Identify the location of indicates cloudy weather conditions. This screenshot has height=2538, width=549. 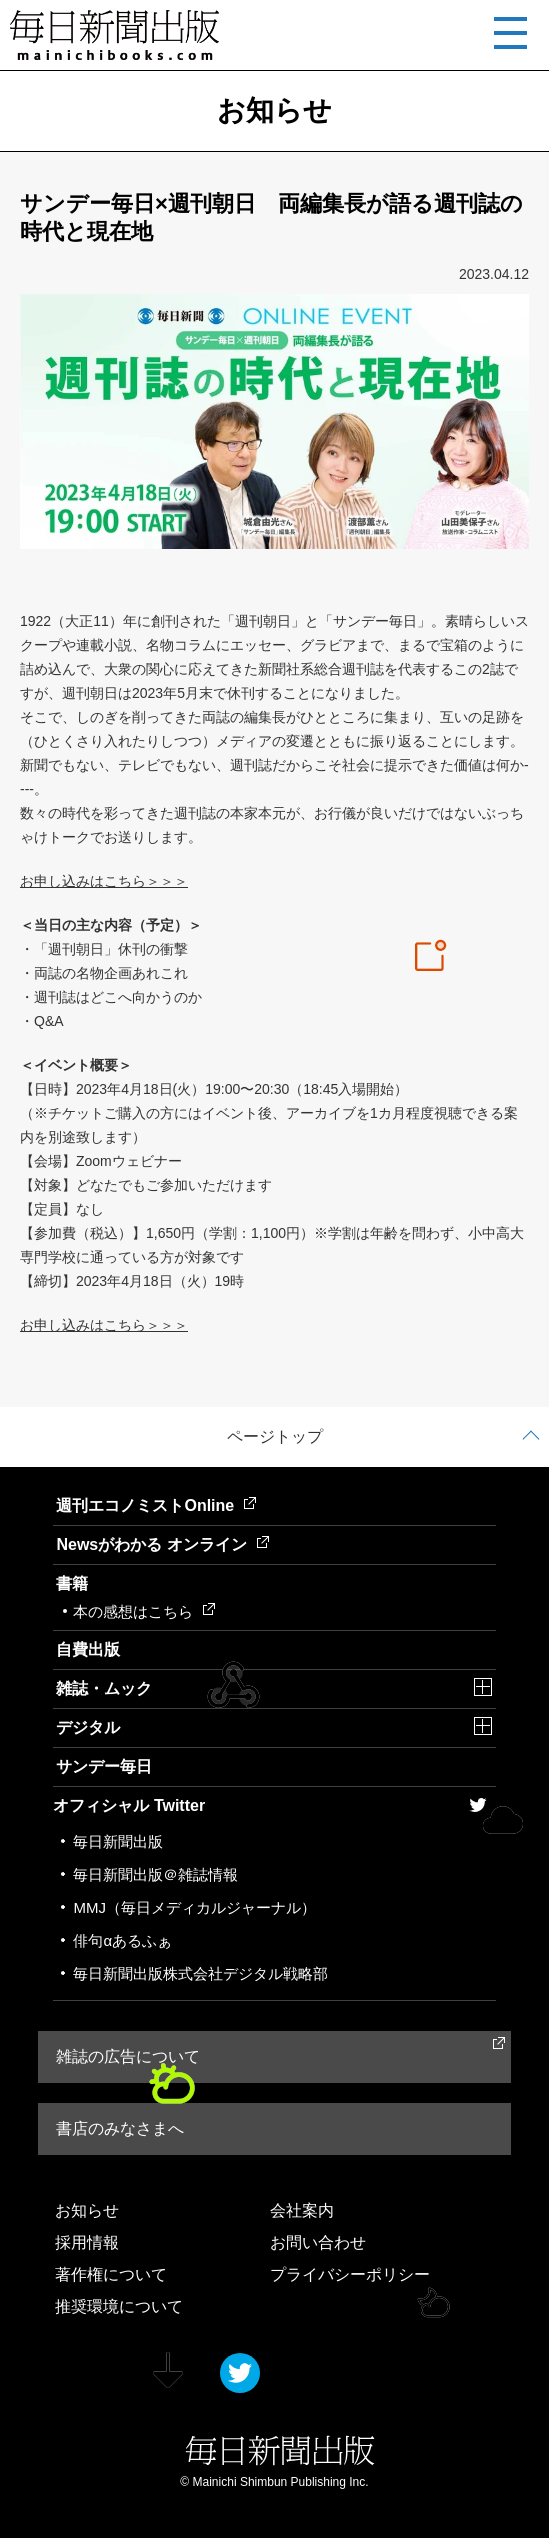
(503, 1820).